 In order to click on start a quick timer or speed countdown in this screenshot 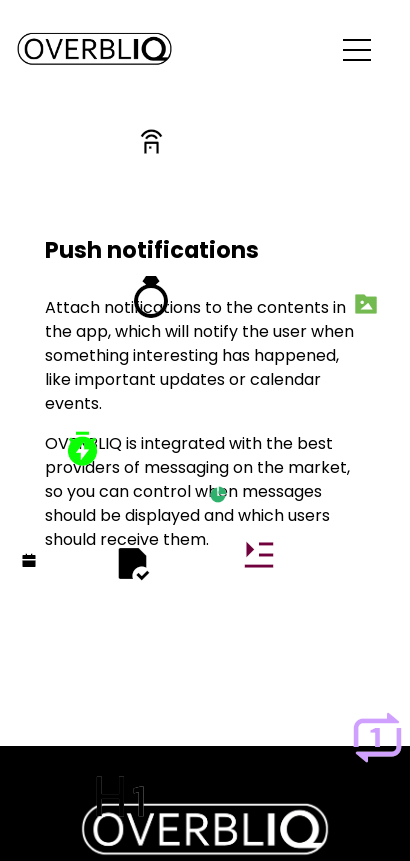, I will do `click(82, 449)`.